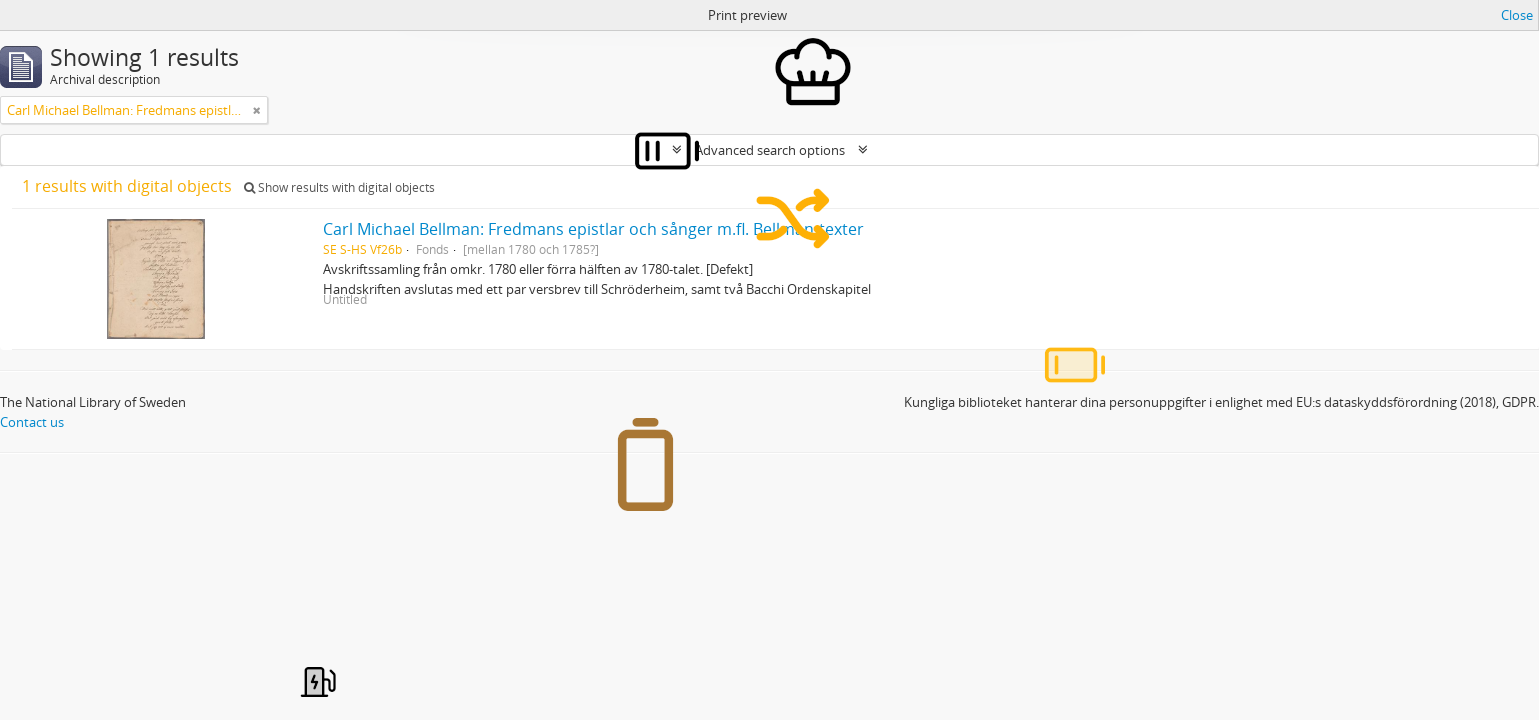 The height and width of the screenshot is (720, 1539). What do you see at coordinates (666, 151) in the screenshot?
I see `indicates medium battery level` at bounding box center [666, 151].